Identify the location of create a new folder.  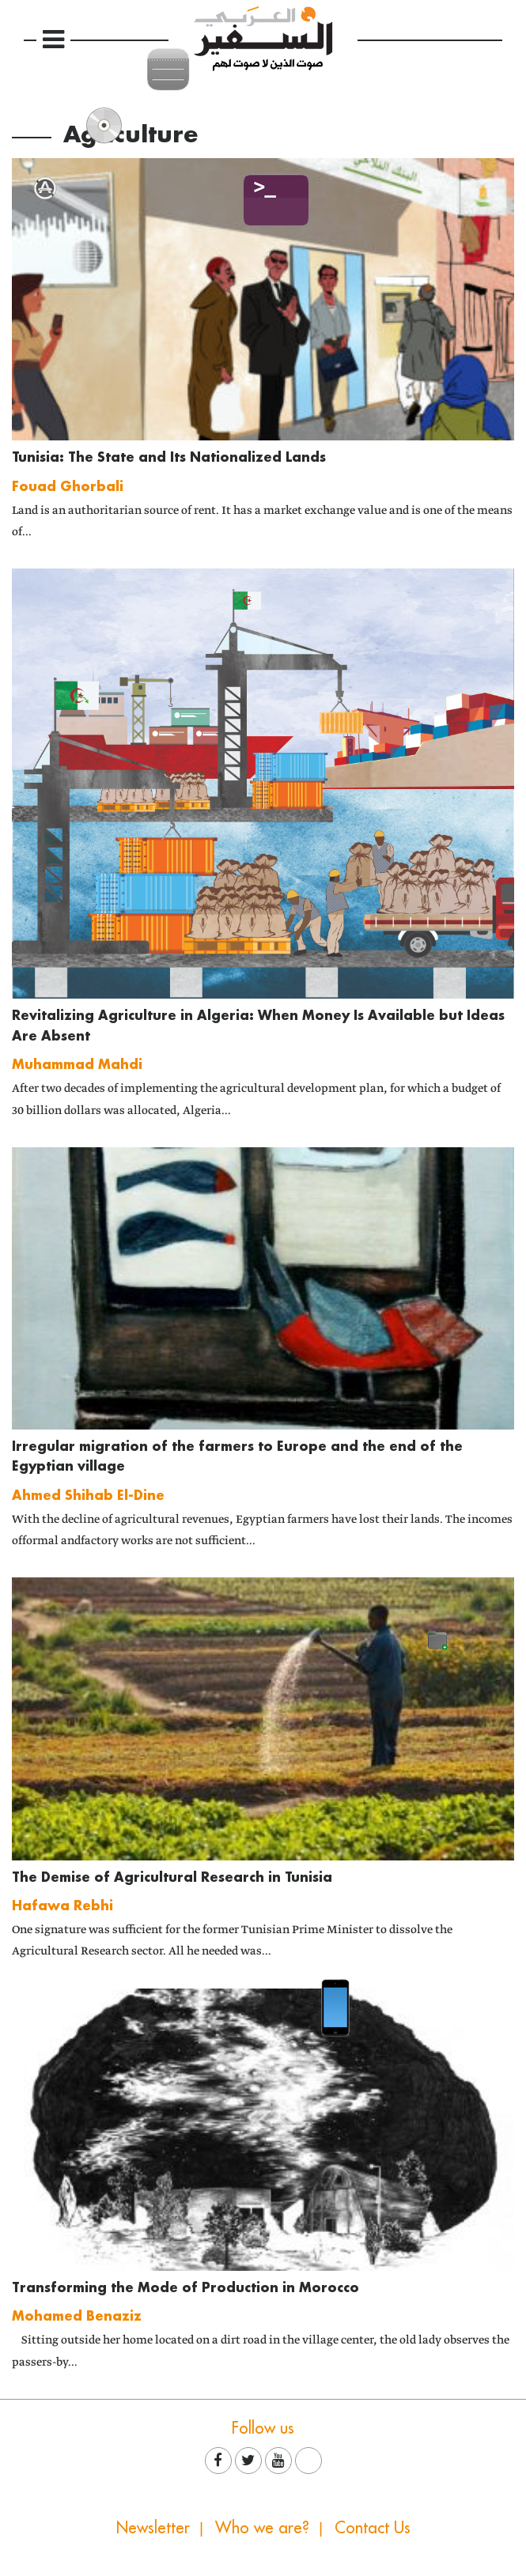
(437, 1640).